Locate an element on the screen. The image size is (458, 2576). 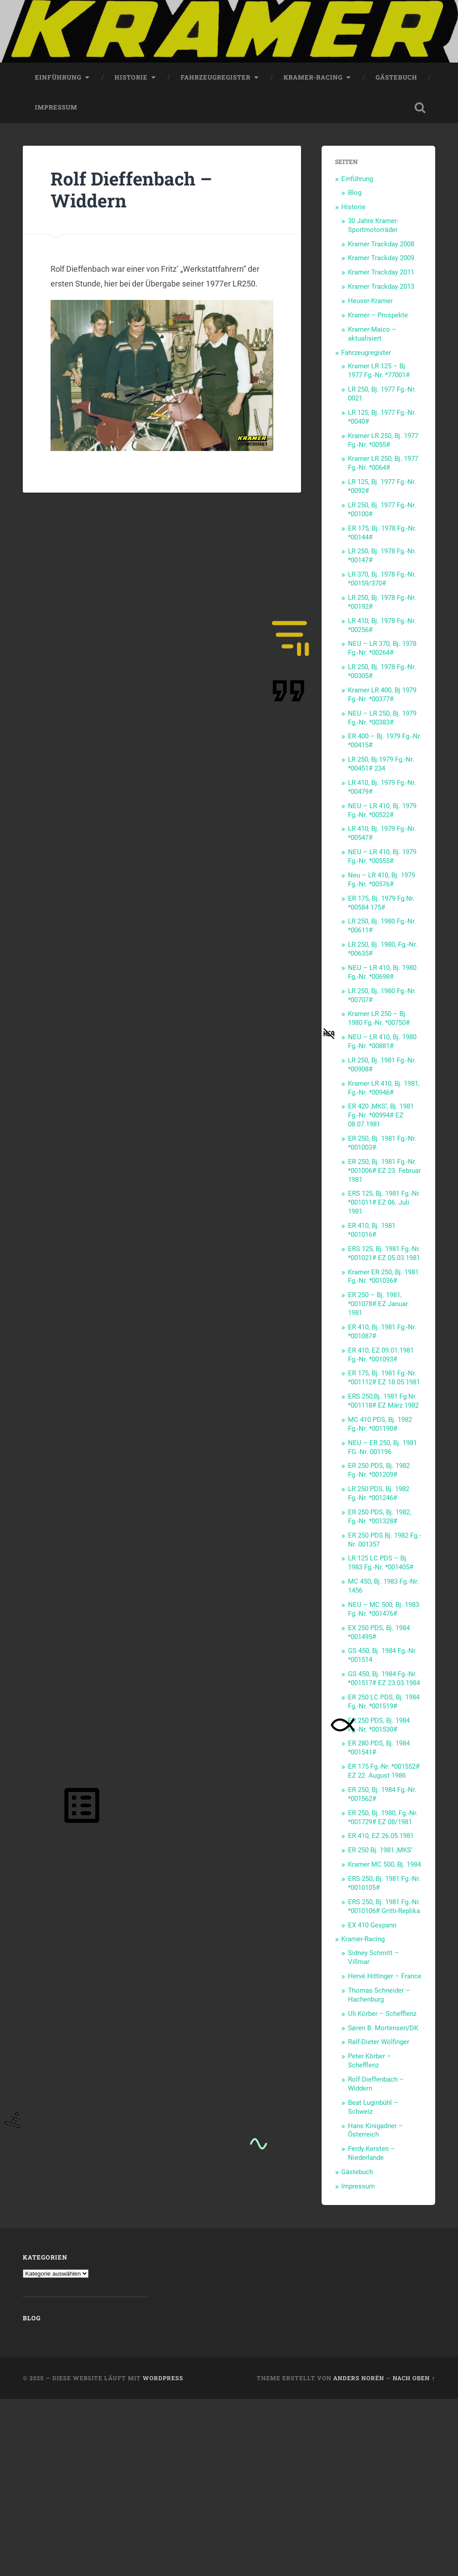
audio or sound wave visualization is located at coordinates (259, 2144).